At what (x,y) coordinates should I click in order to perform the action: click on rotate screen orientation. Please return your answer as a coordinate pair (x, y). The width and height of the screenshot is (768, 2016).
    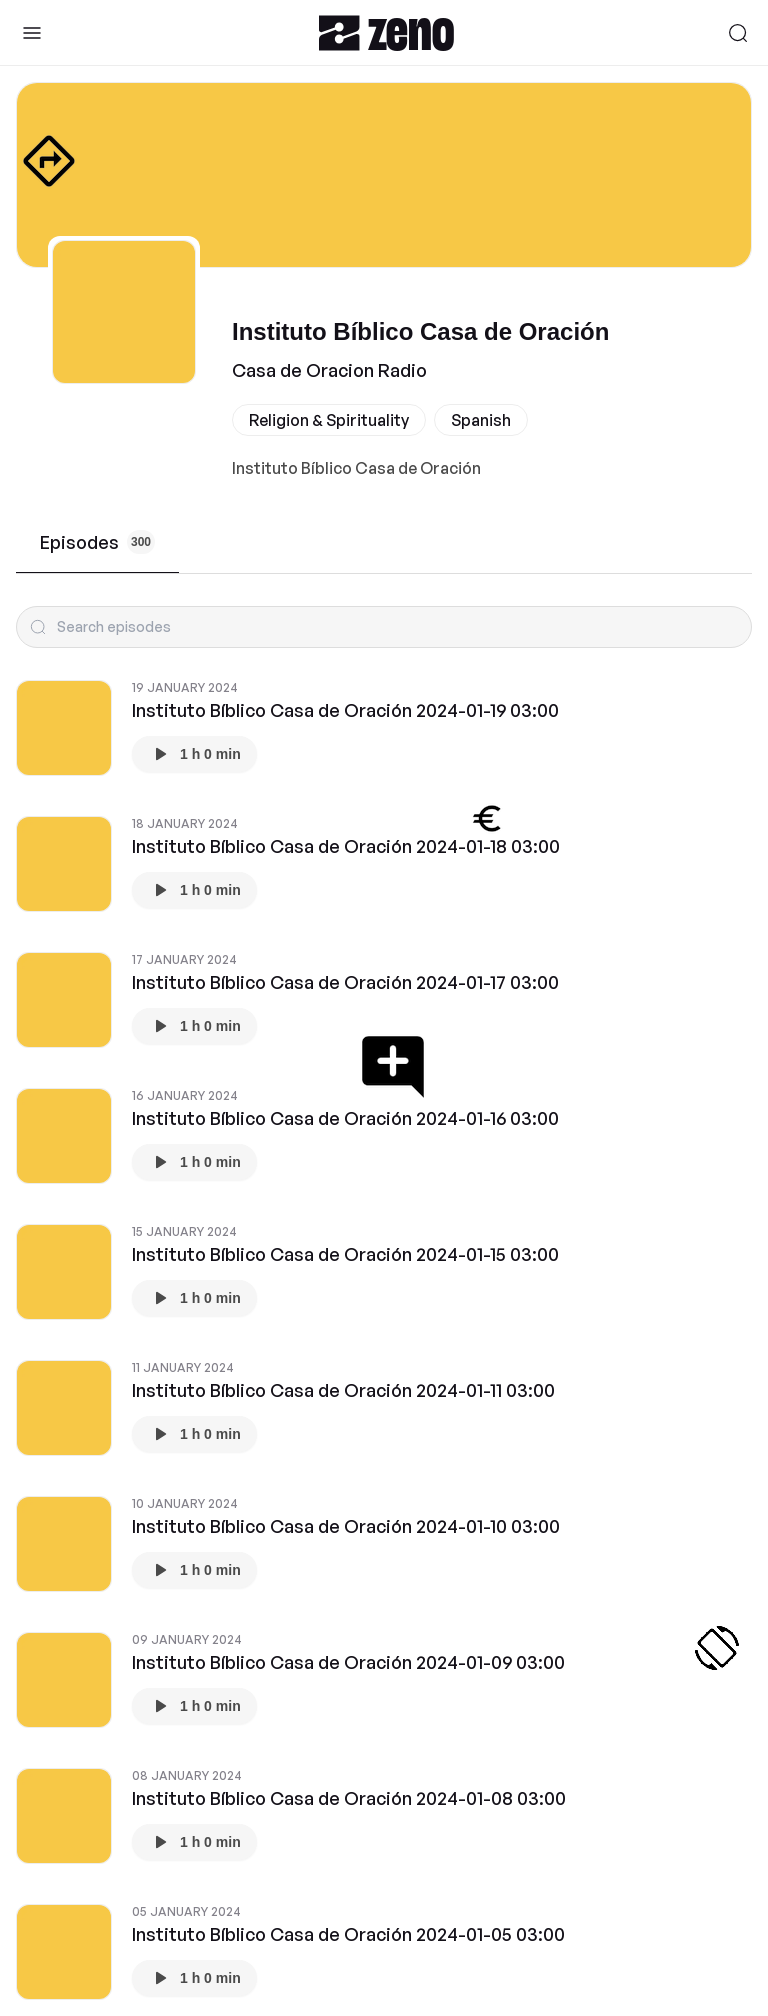
    Looking at the image, I should click on (717, 1648).